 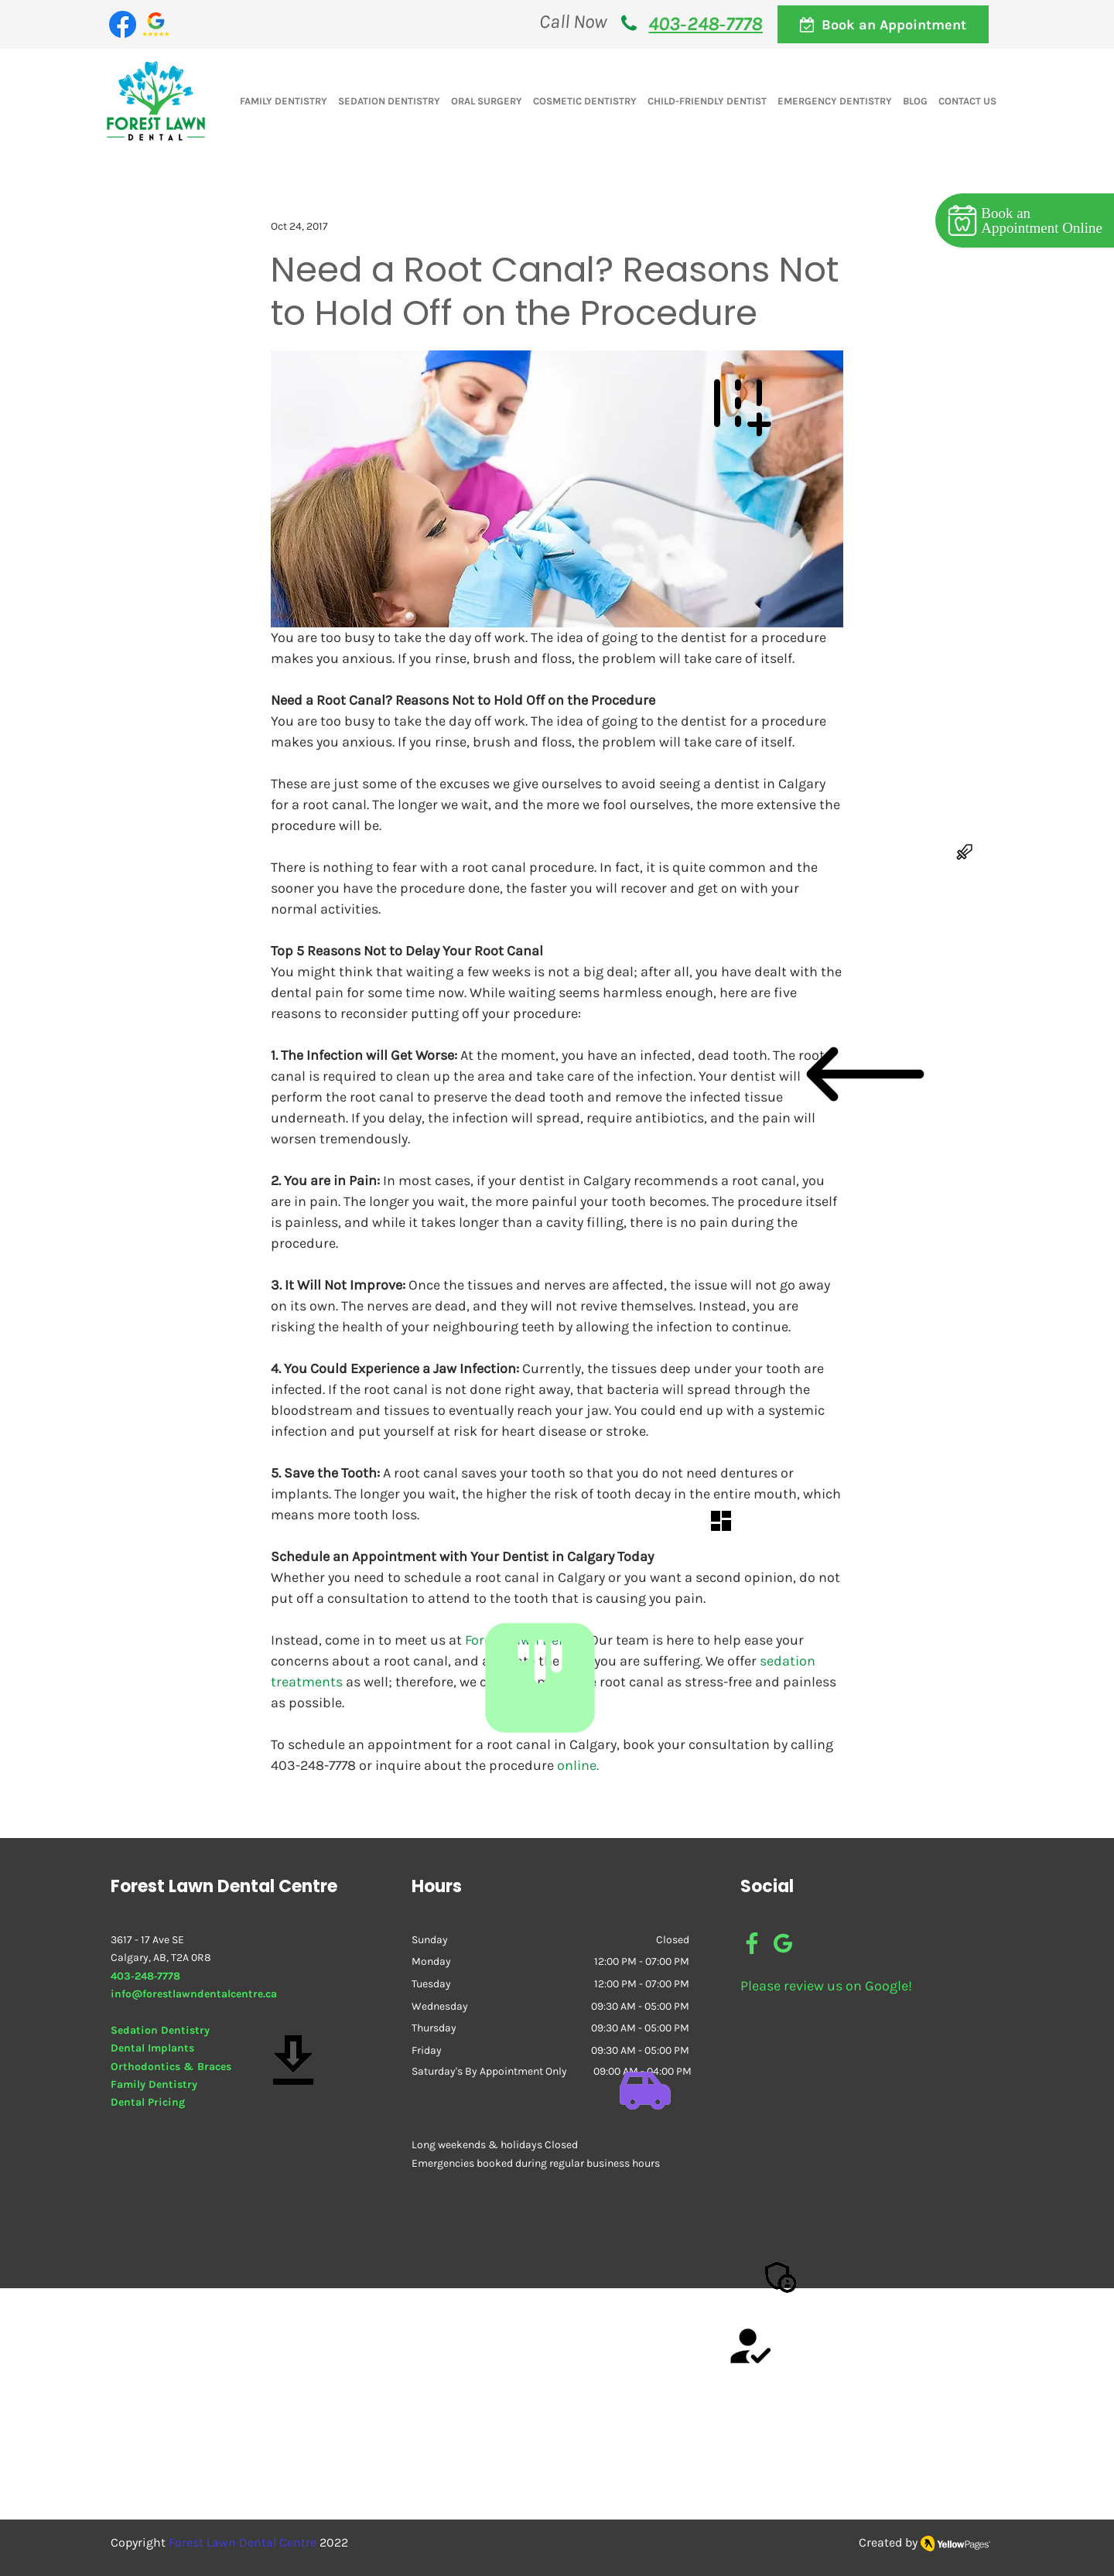 I want to click on add a new road to the map, so click(x=738, y=403).